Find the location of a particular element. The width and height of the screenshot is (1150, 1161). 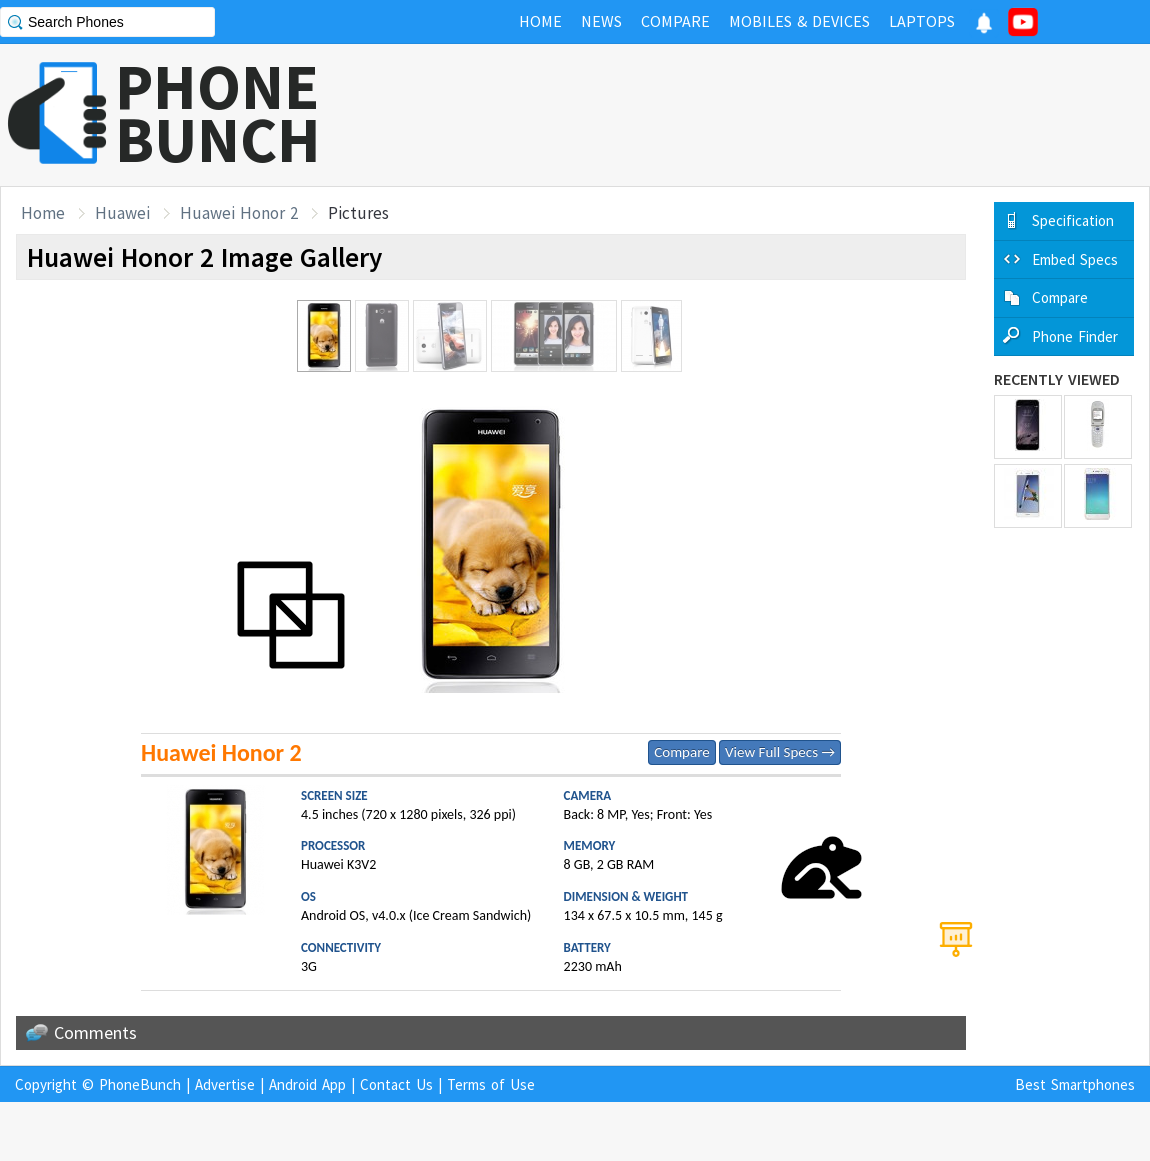

view presentation with chart data is located at coordinates (956, 937).